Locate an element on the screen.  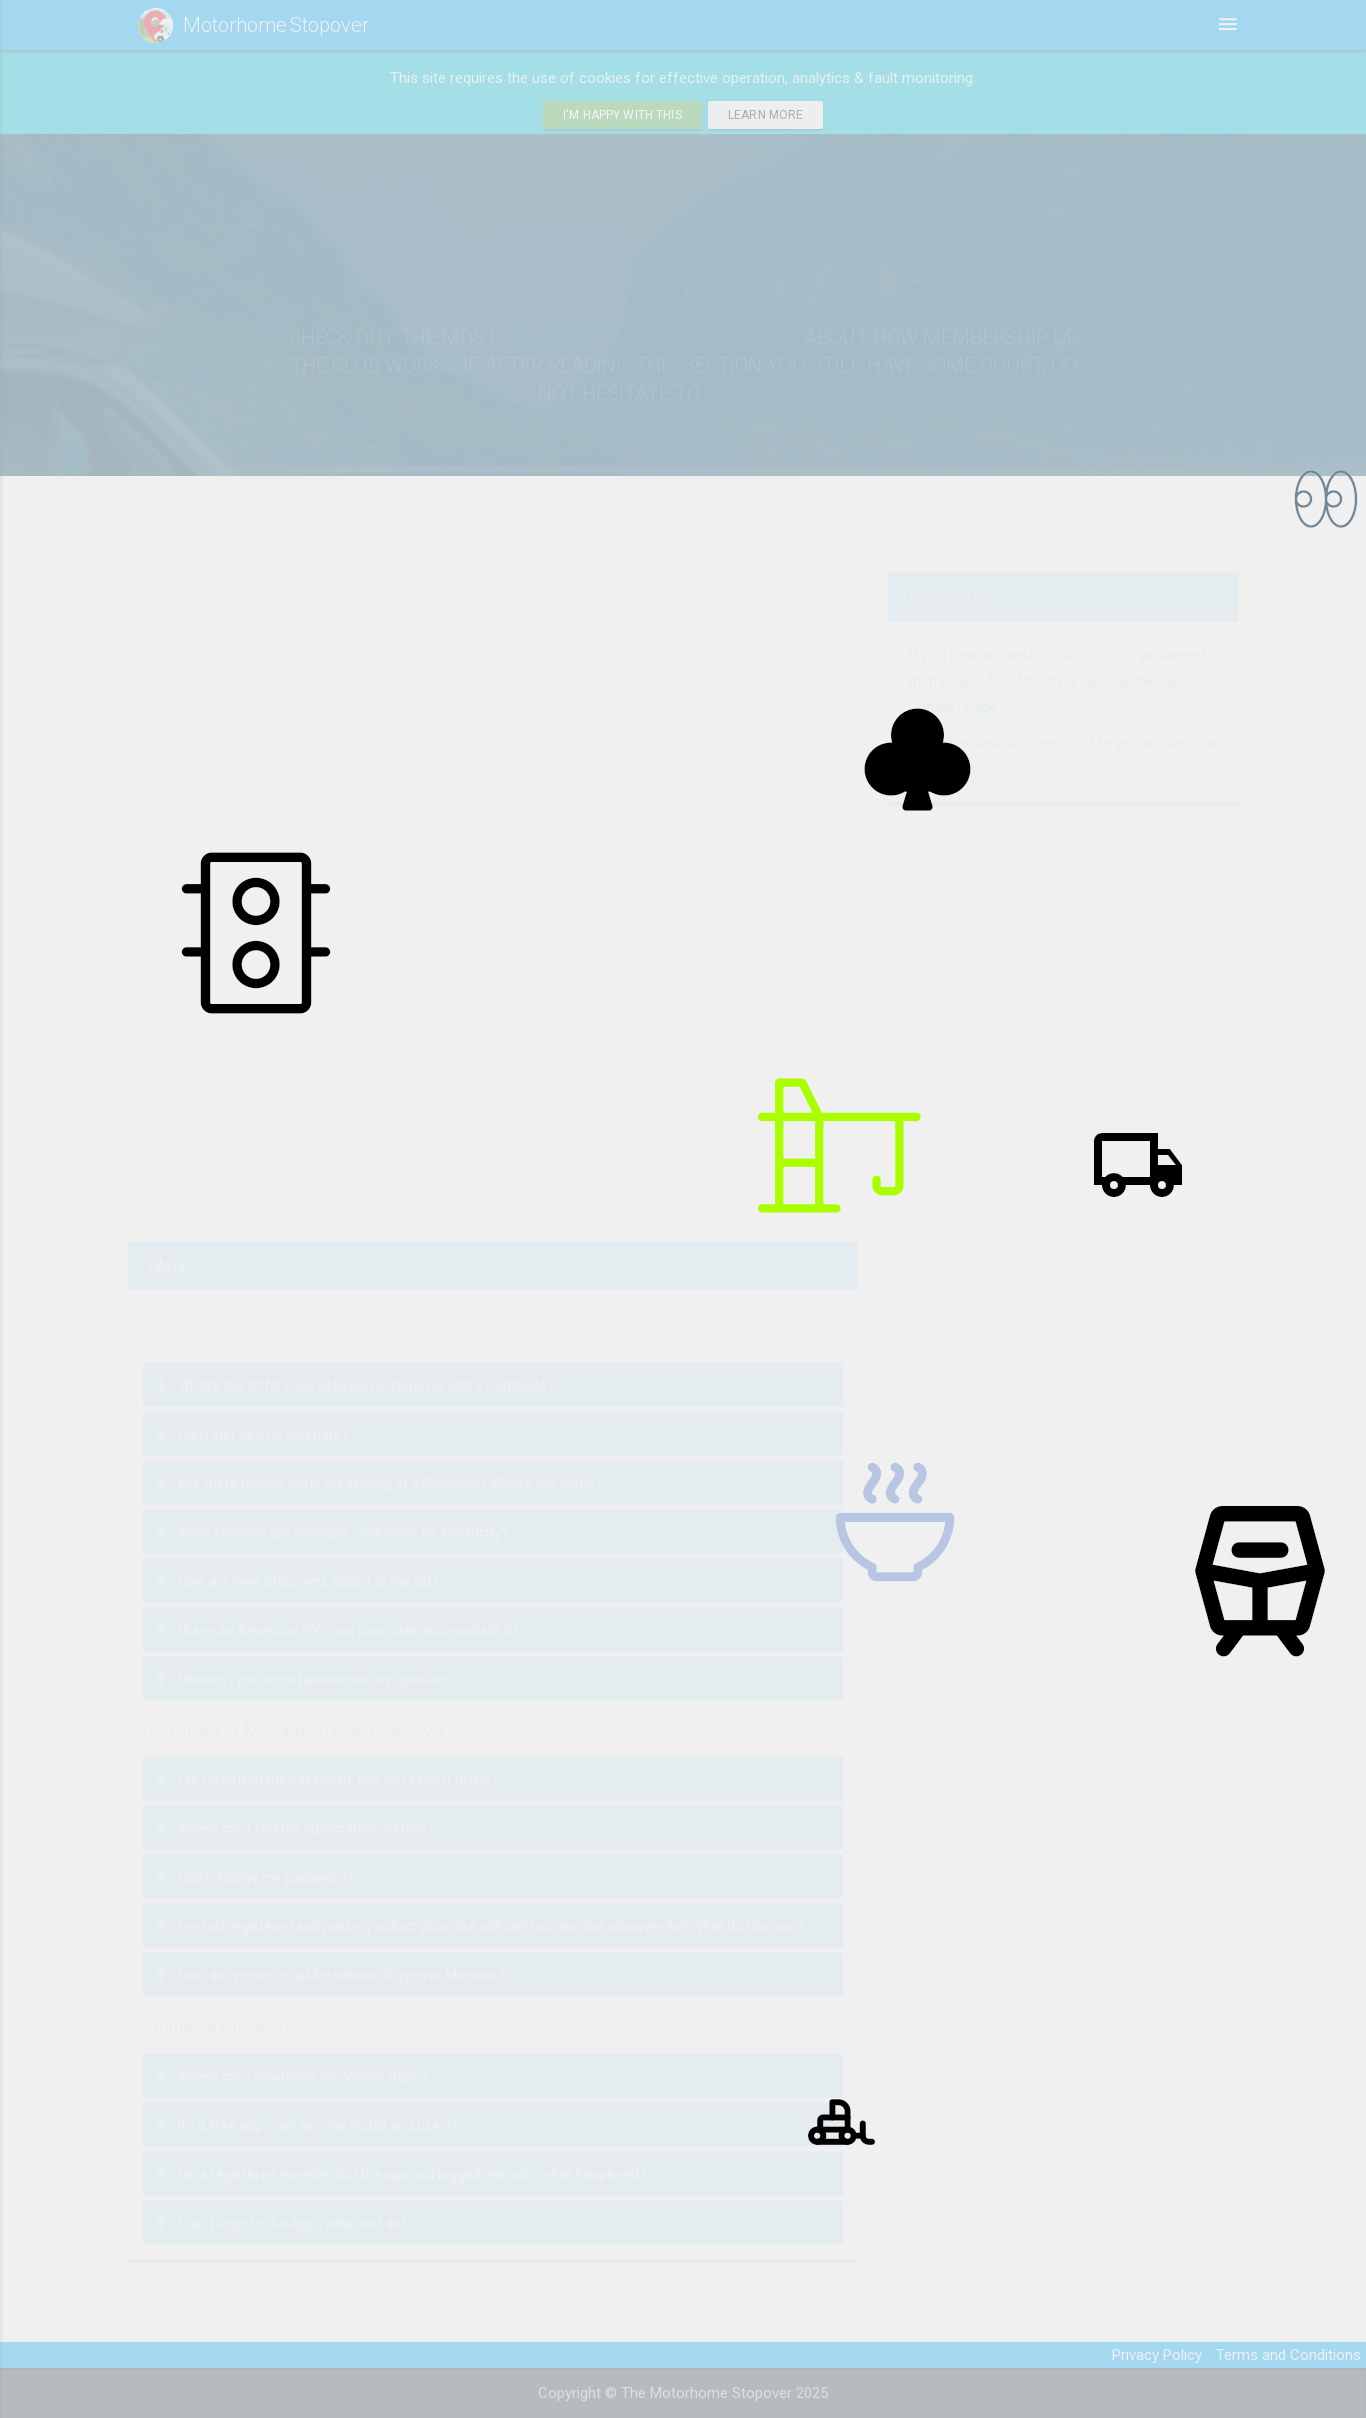
view who has seen your content is located at coordinates (1326, 499).